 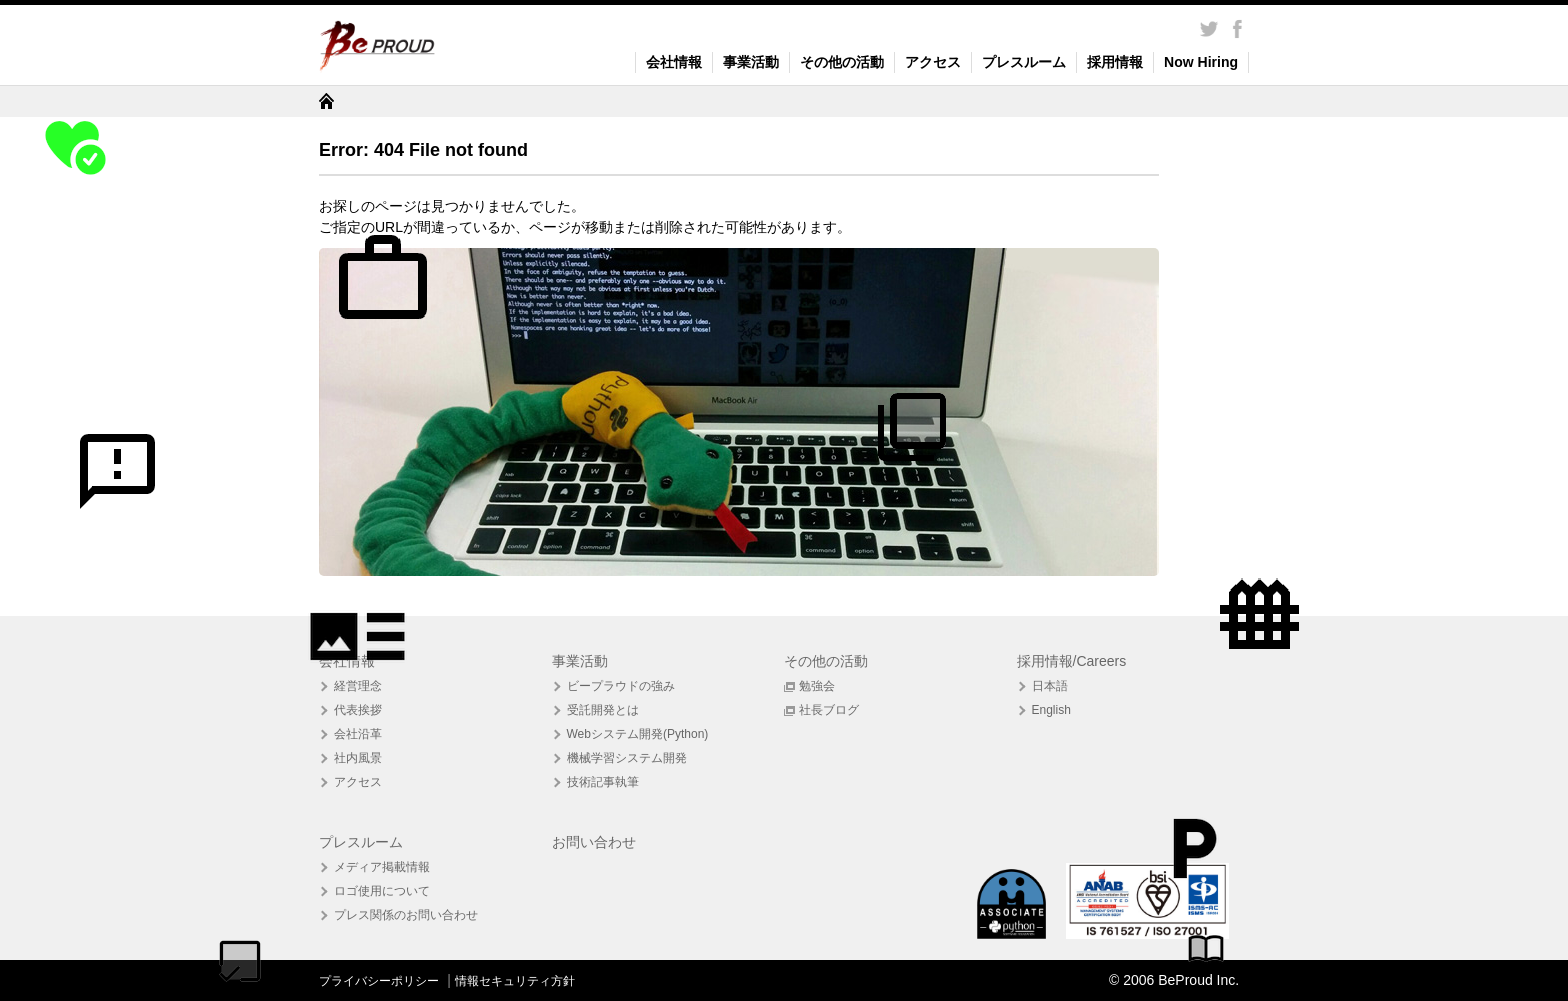 What do you see at coordinates (912, 427) in the screenshot?
I see `view stacked or layered content` at bounding box center [912, 427].